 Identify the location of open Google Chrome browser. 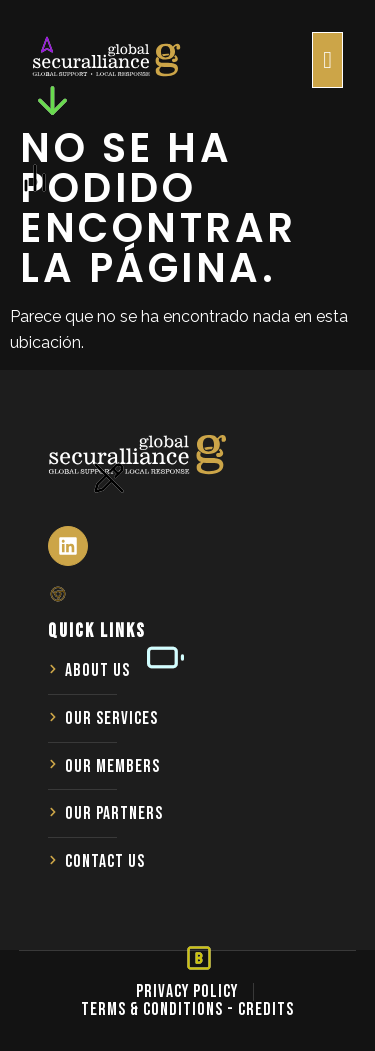
(58, 594).